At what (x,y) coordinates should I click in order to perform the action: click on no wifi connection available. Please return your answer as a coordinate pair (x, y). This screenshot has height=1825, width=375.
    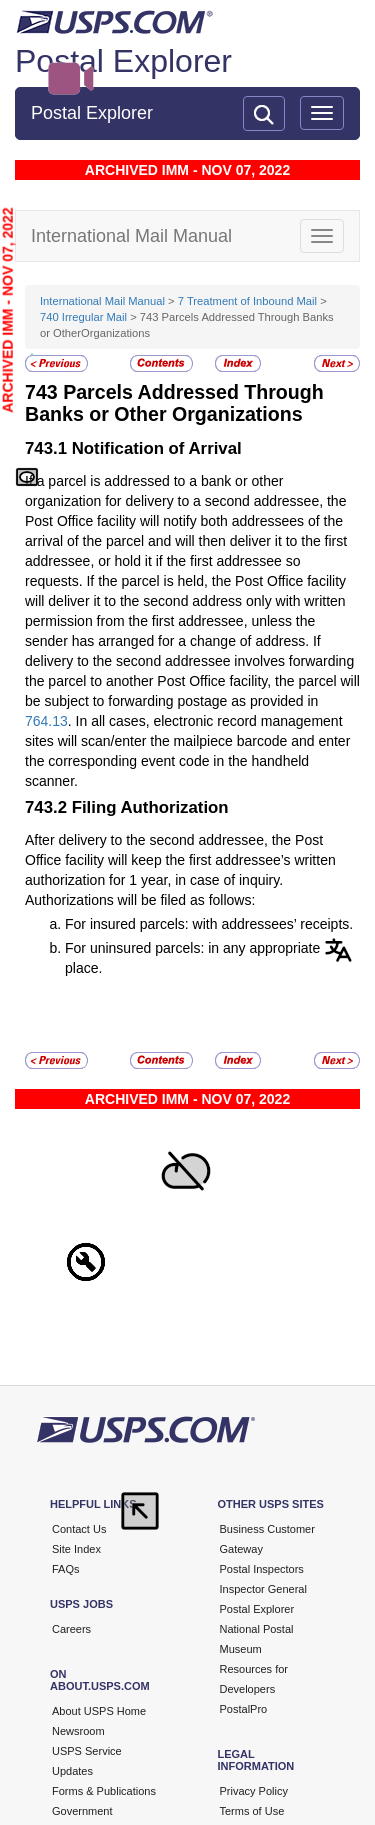
    Looking at the image, I should click on (32, 346).